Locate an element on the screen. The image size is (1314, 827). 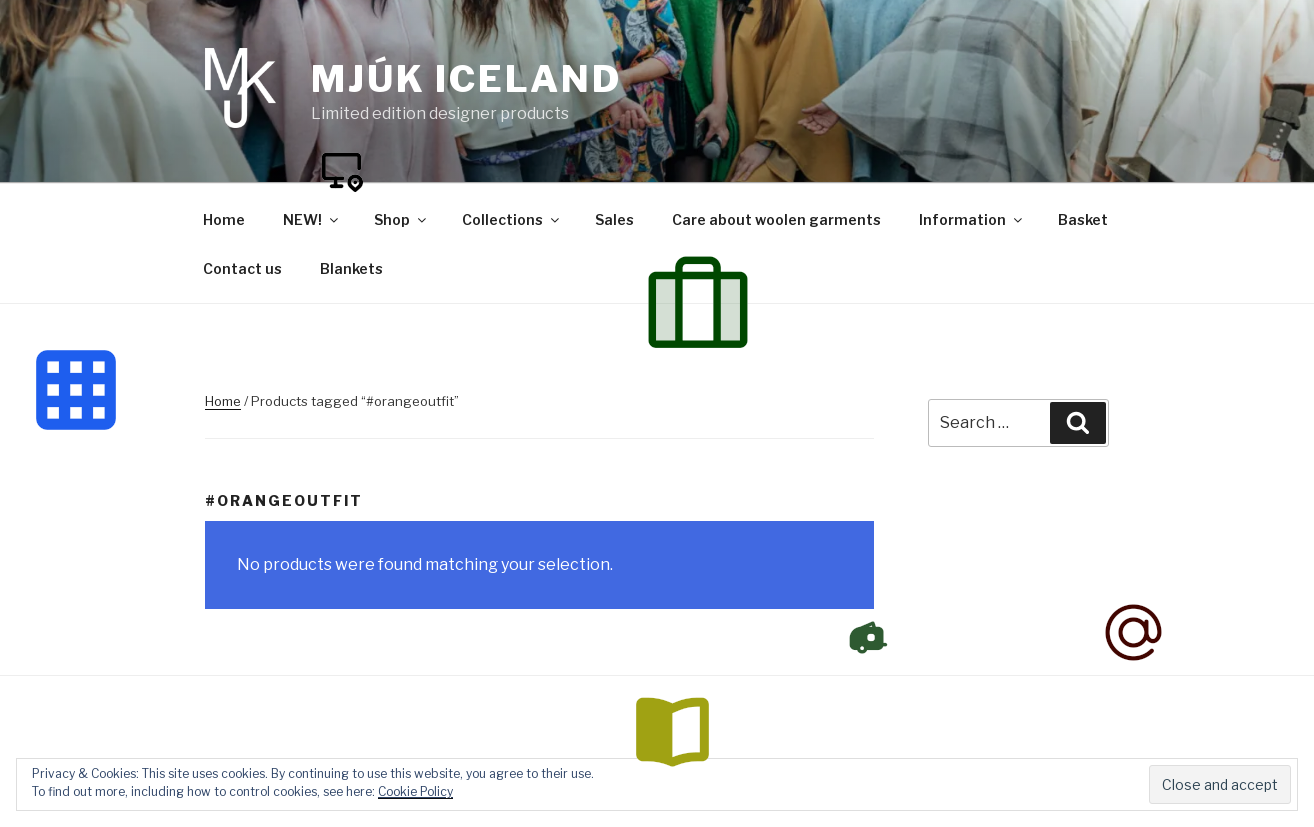
access travel or trip planning features is located at coordinates (698, 306).